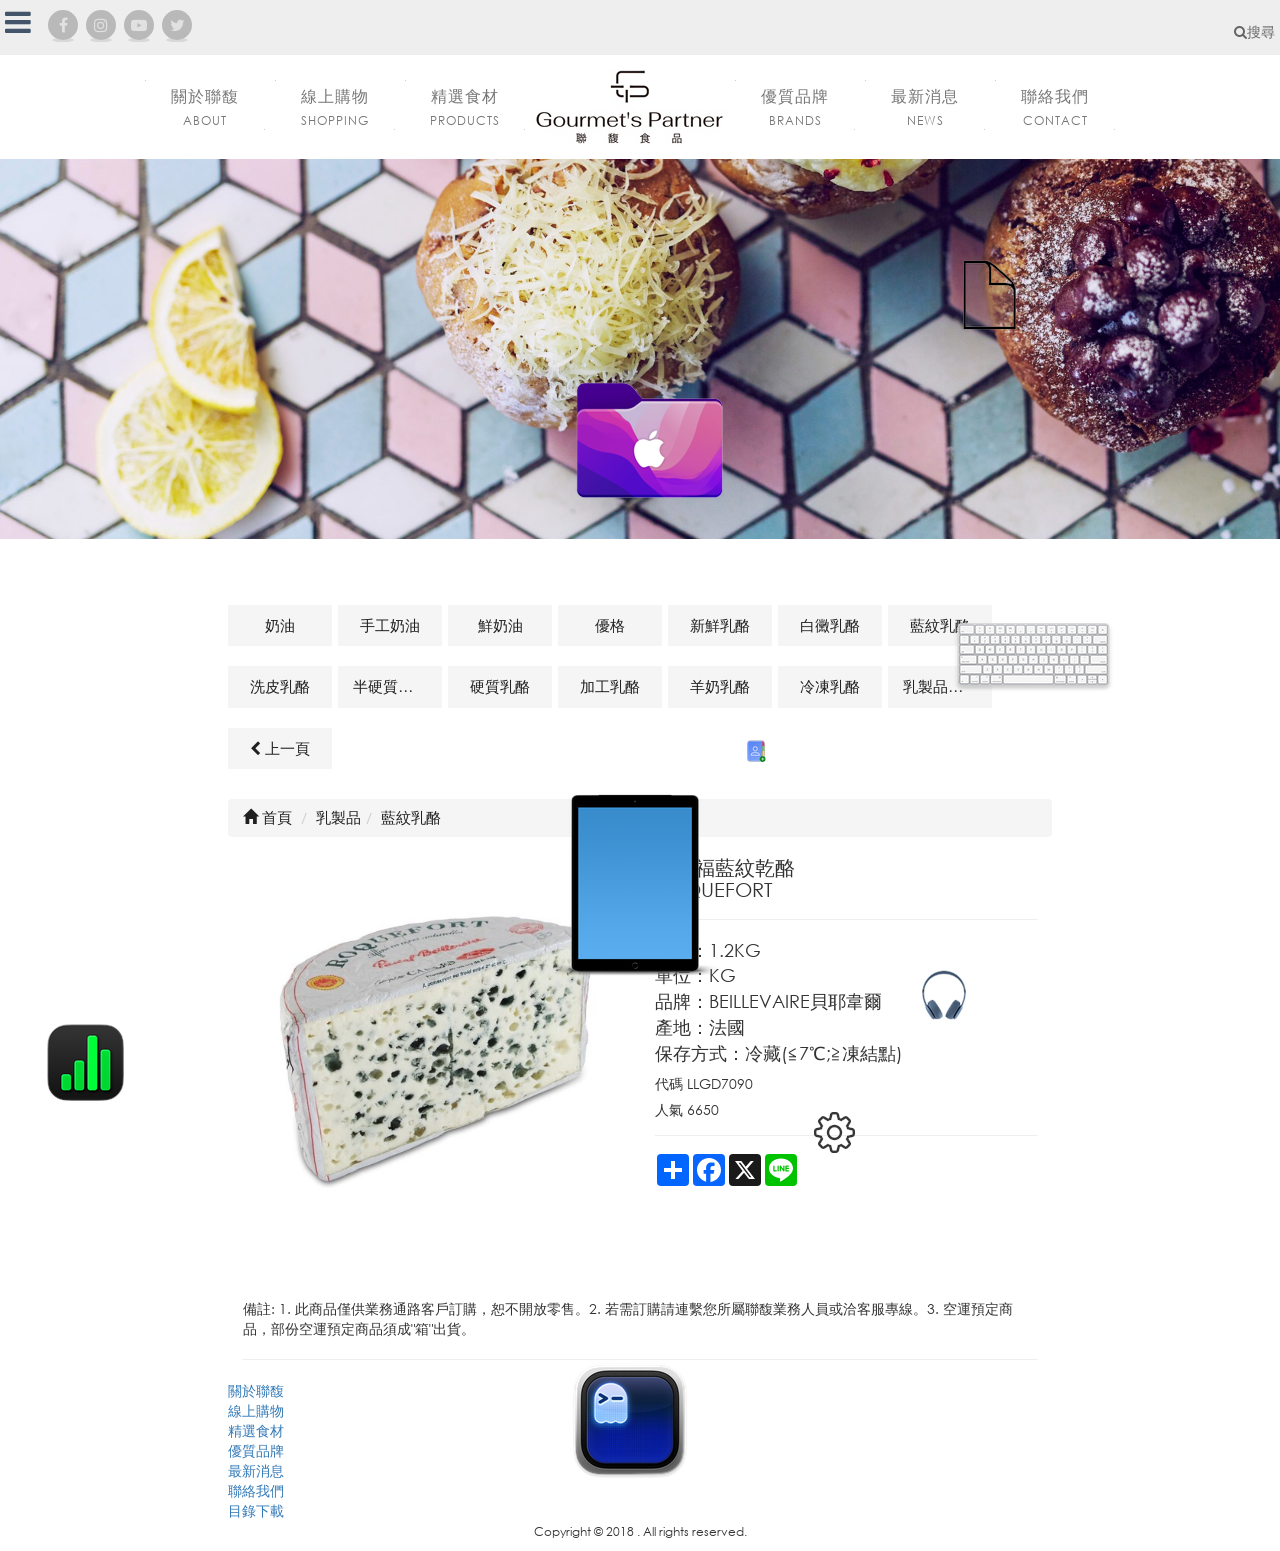  I want to click on generic file in sidebar navigation, so click(989, 295).